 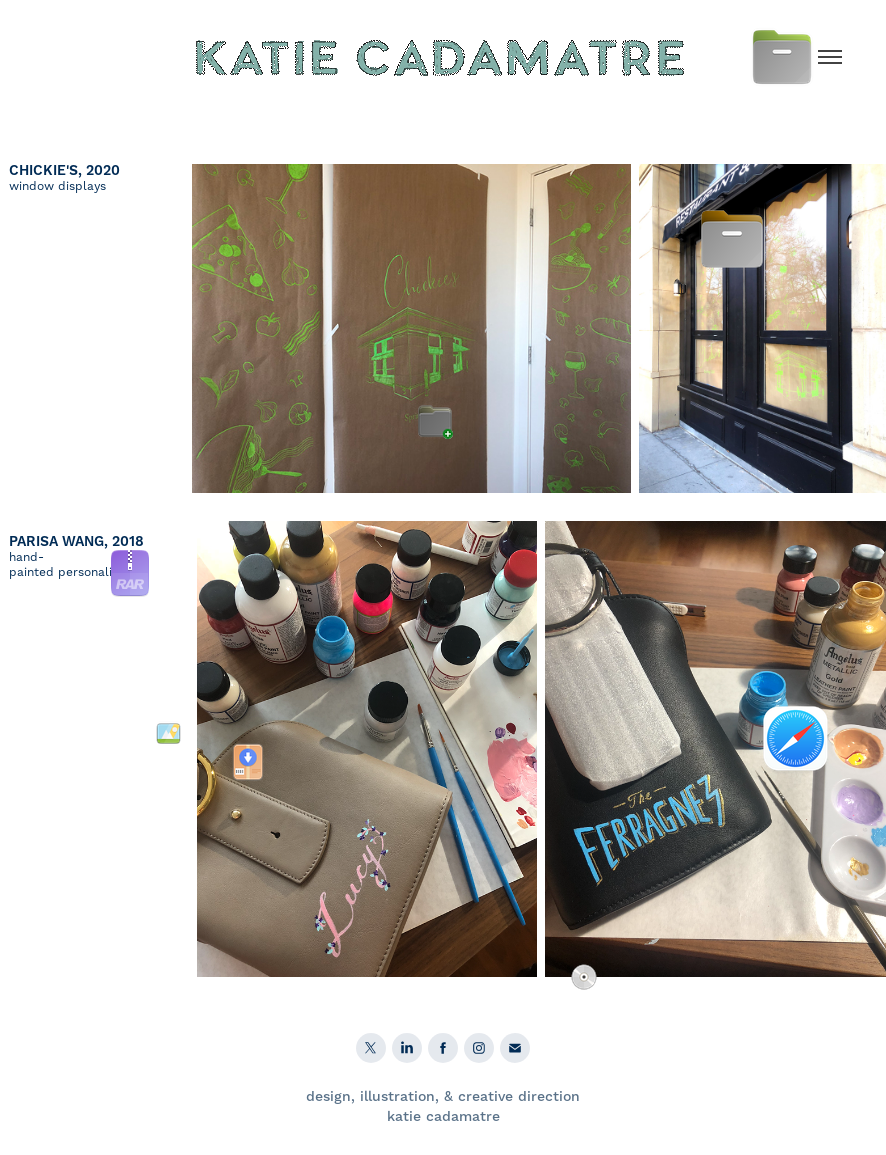 What do you see at coordinates (782, 57) in the screenshot?
I see `open the file manager application` at bounding box center [782, 57].